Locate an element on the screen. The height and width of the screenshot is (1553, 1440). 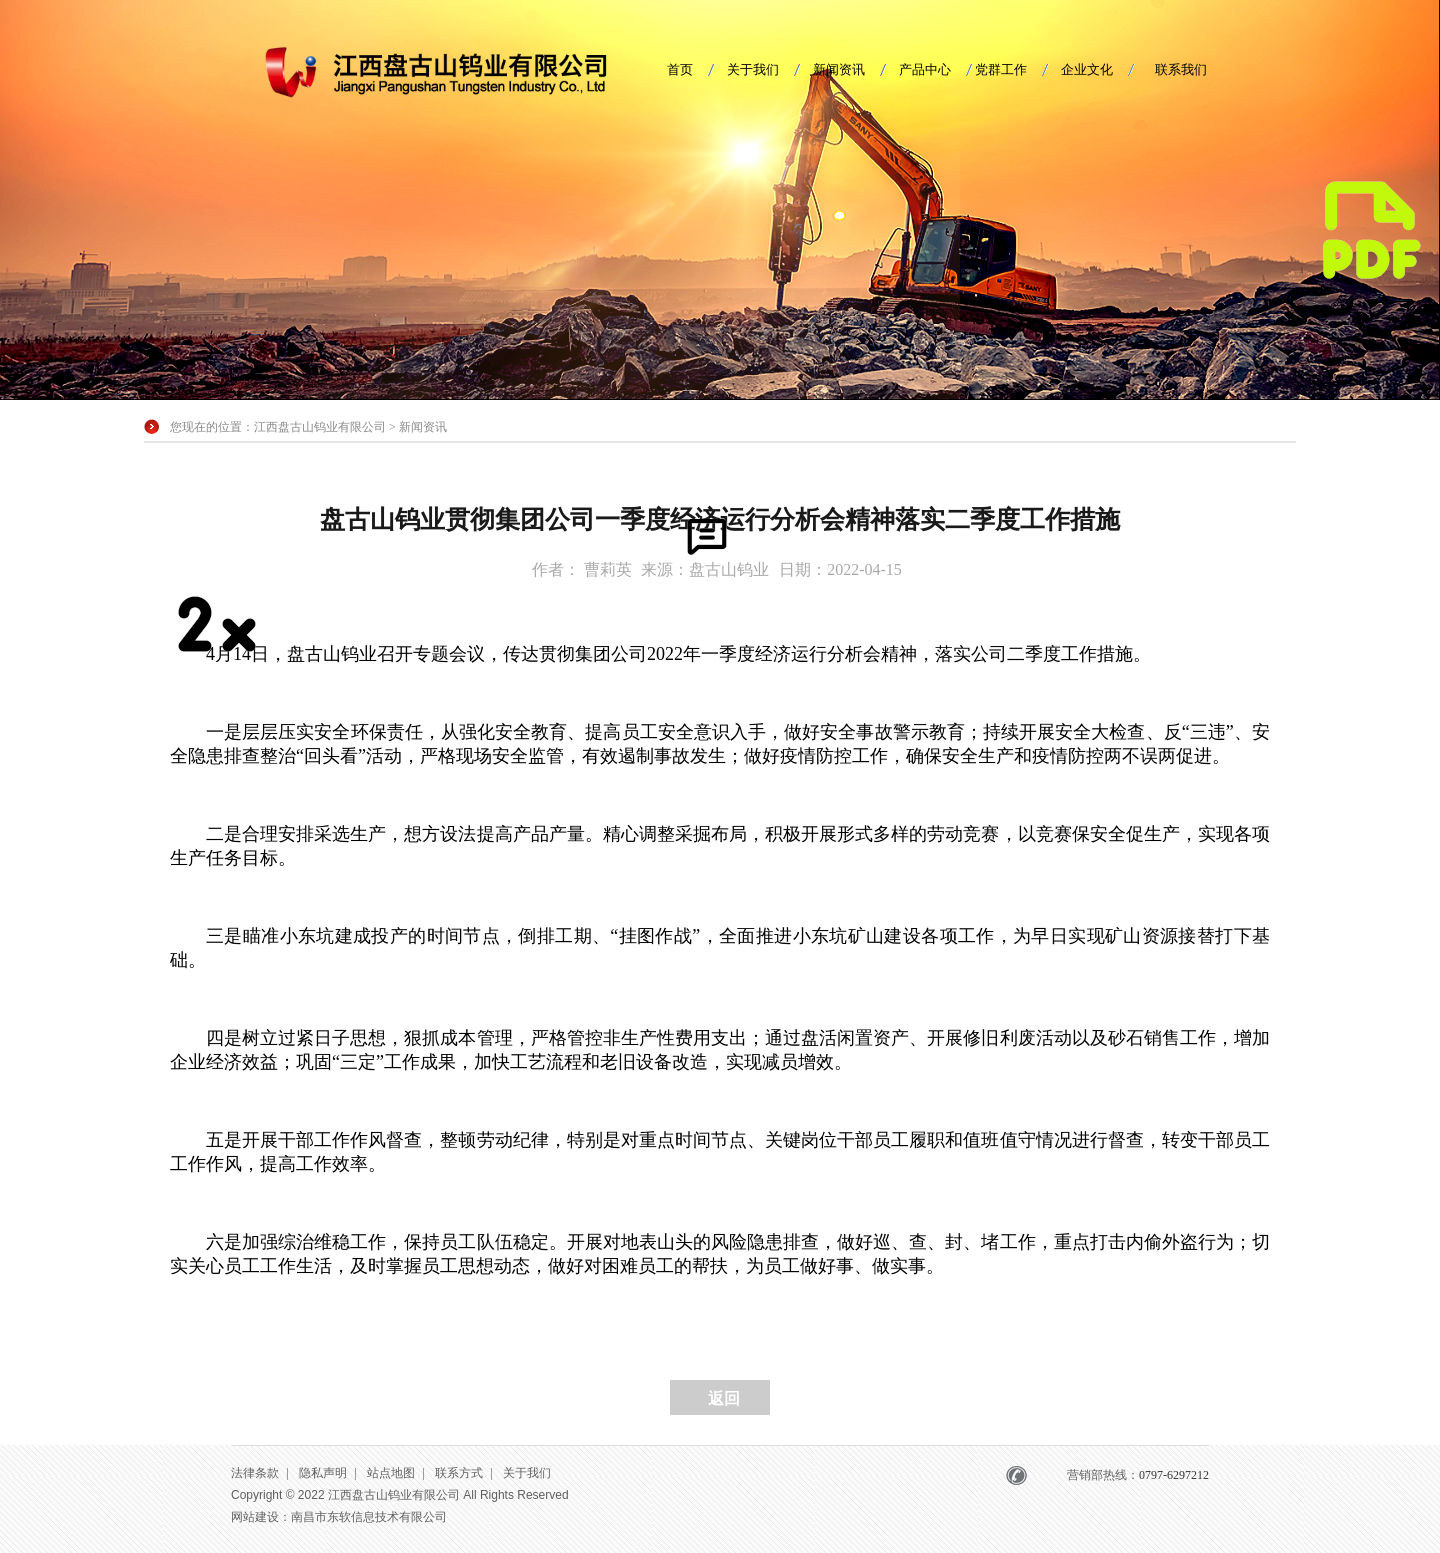
apply 2x multiplier to current value is located at coordinates (217, 624).